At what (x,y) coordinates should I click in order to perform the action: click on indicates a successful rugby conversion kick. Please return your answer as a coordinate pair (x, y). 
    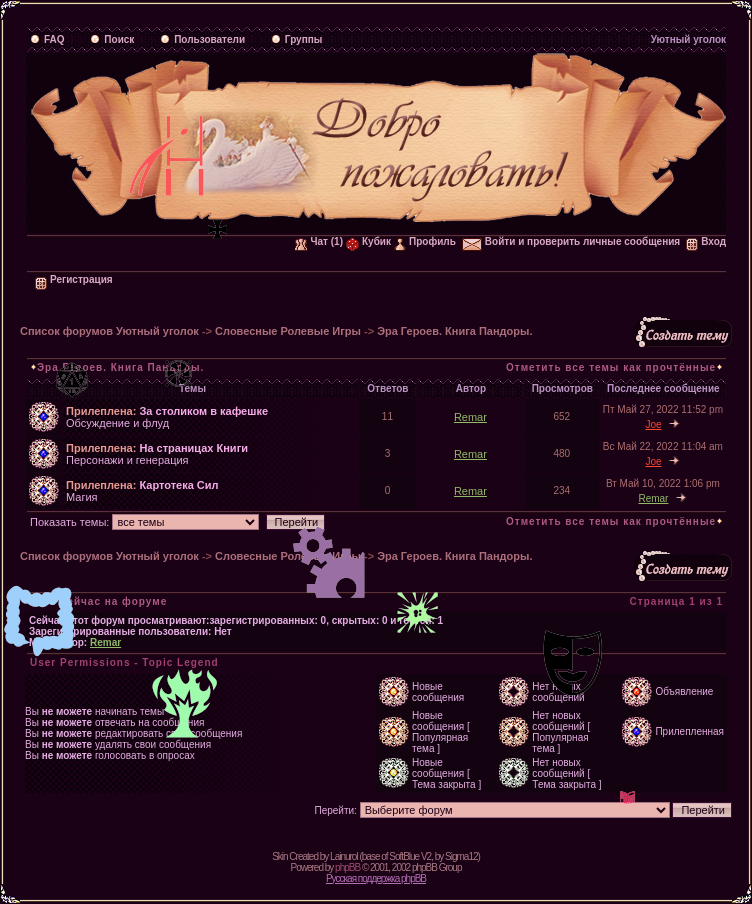
    Looking at the image, I should click on (168, 156).